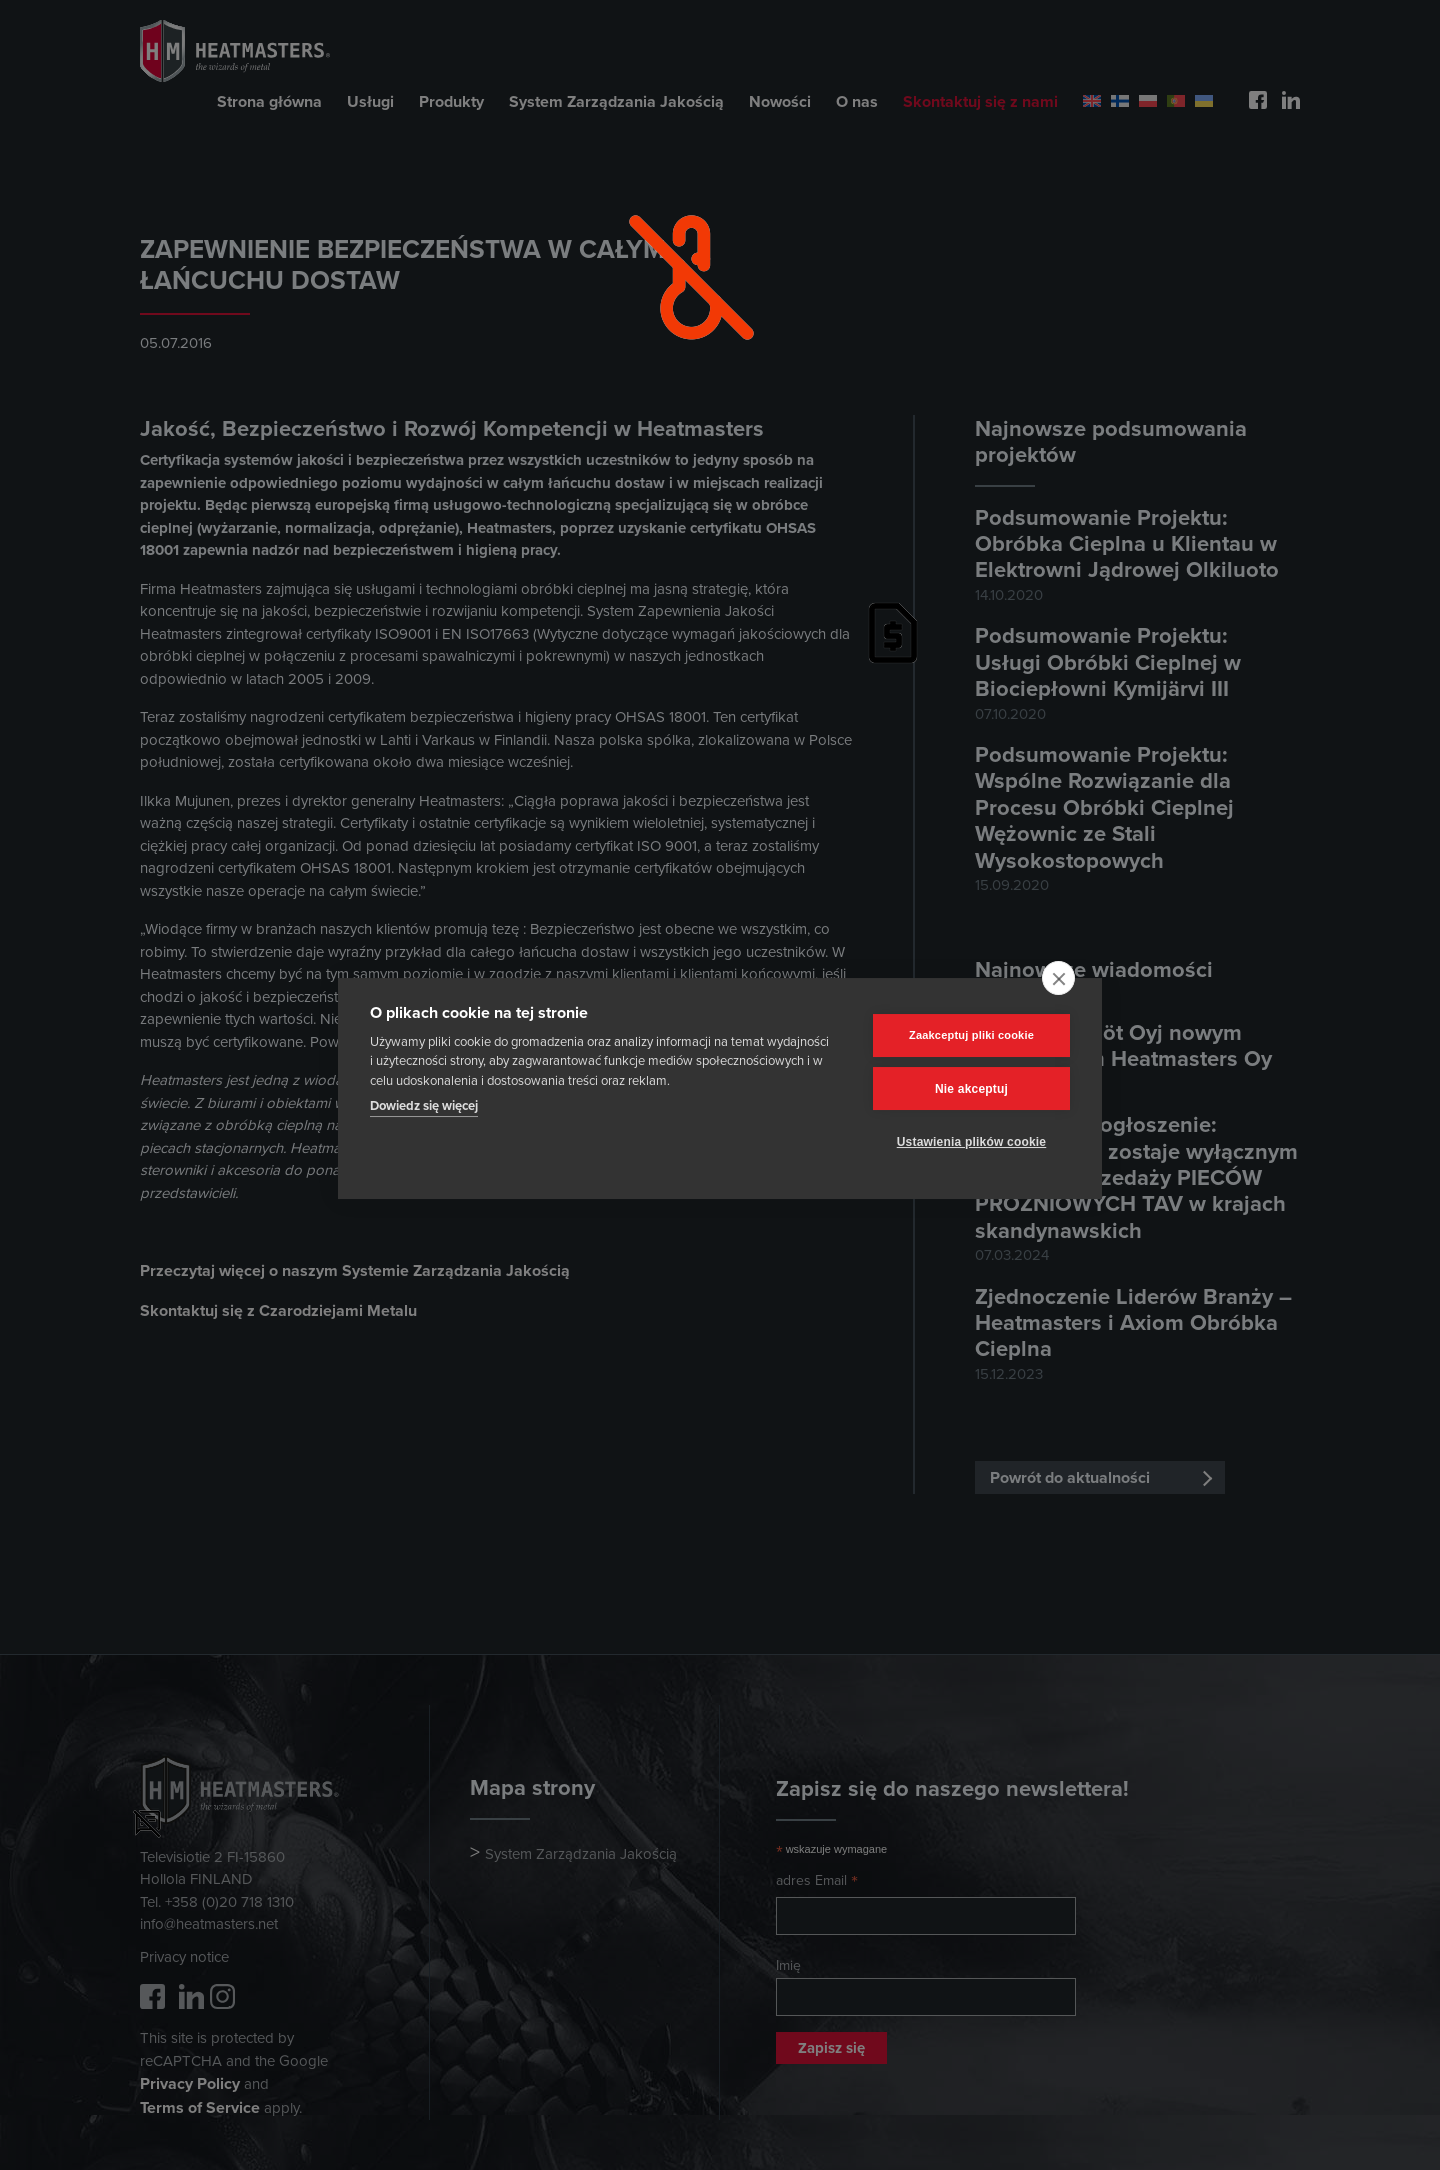  I want to click on view invoice or billing document, so click(893, 633).